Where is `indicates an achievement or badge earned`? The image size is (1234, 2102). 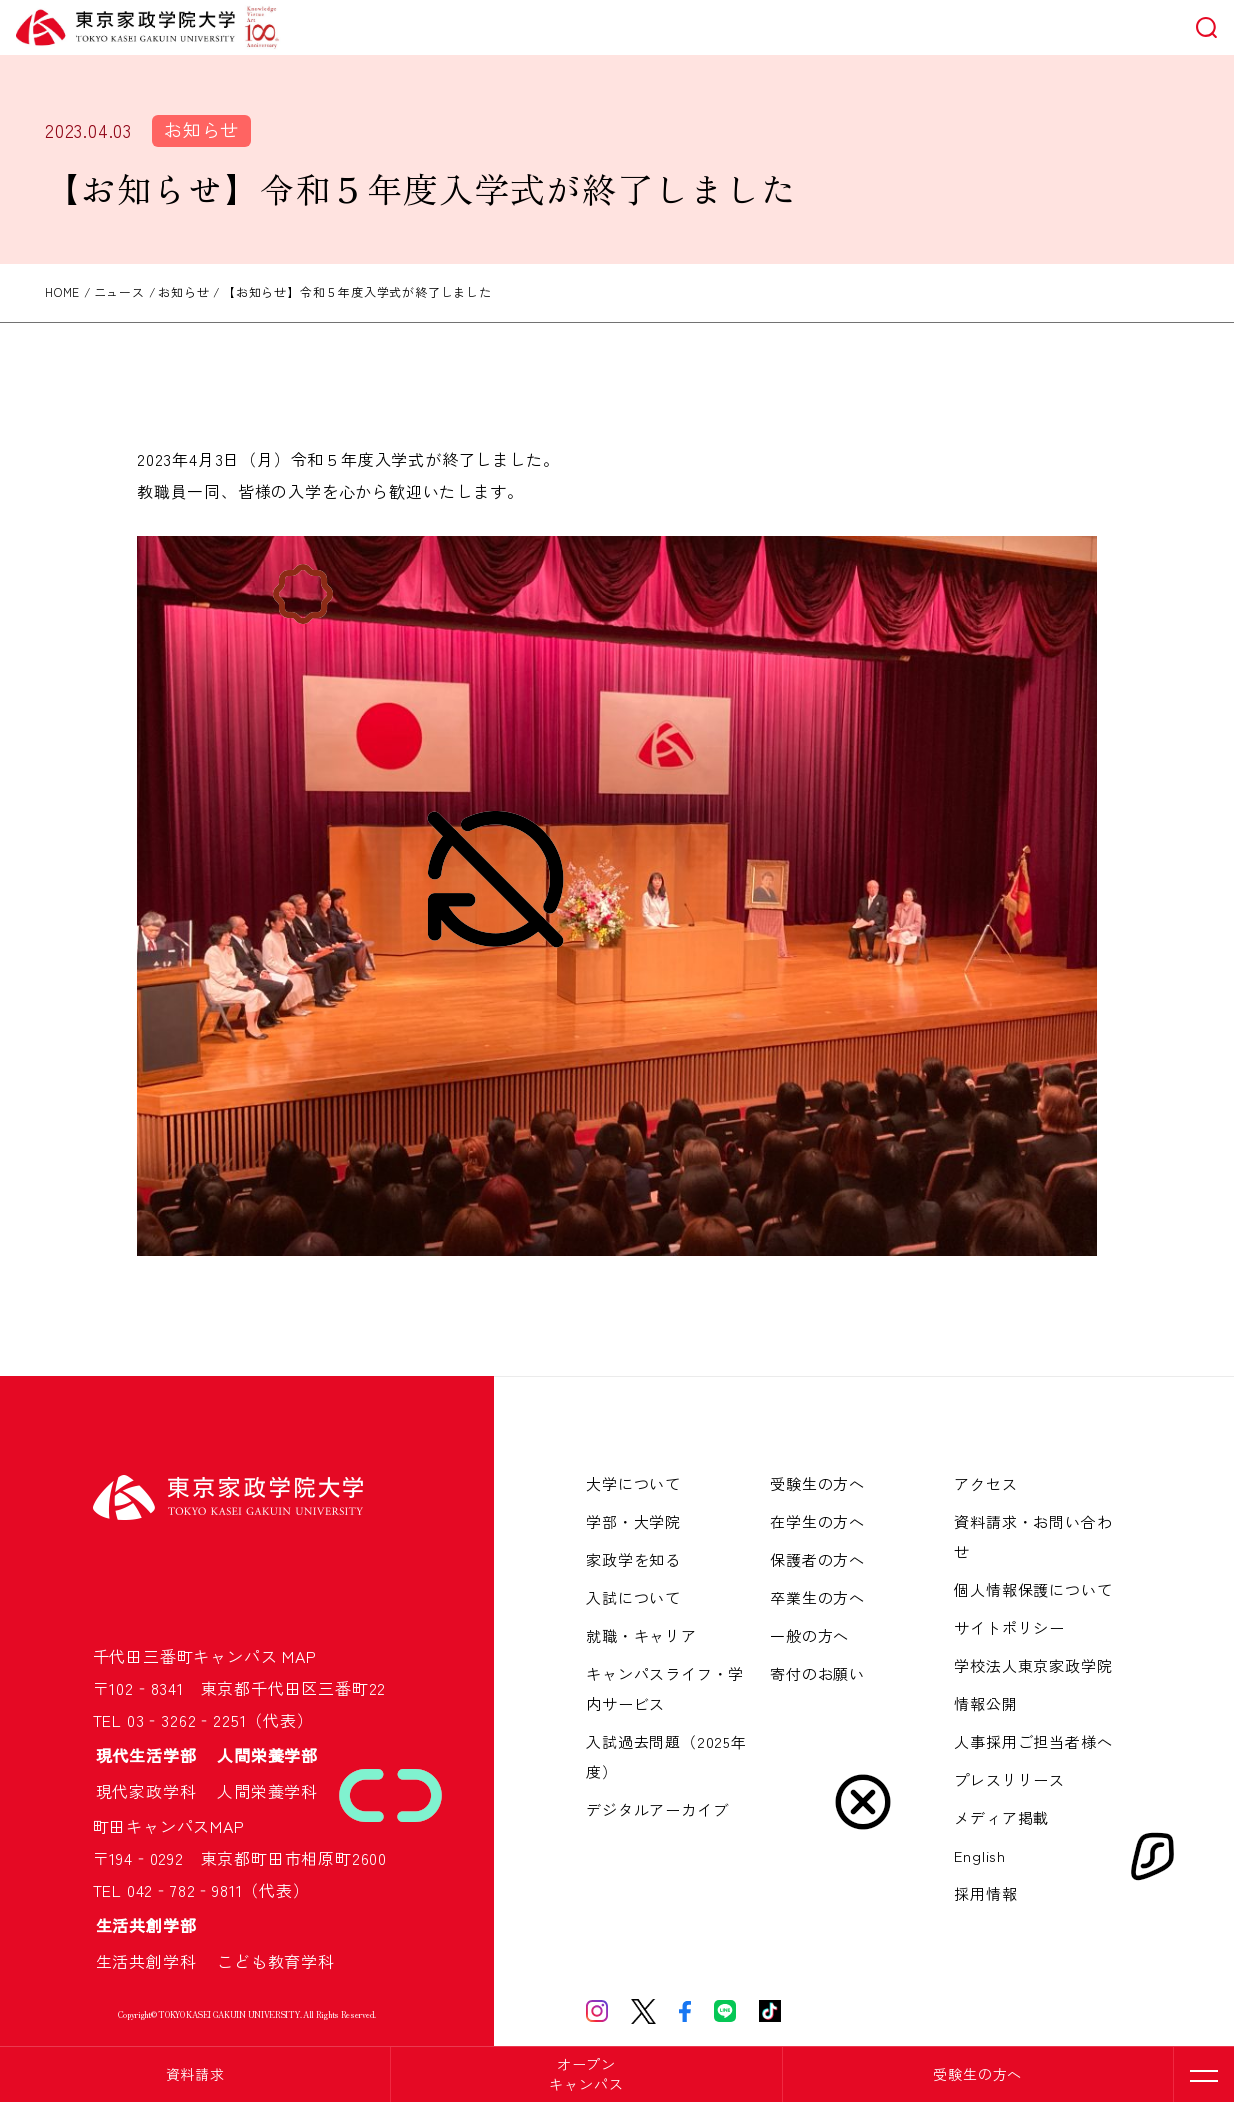
indicates an achievement or badge earned is located at coordinates (303, 594).